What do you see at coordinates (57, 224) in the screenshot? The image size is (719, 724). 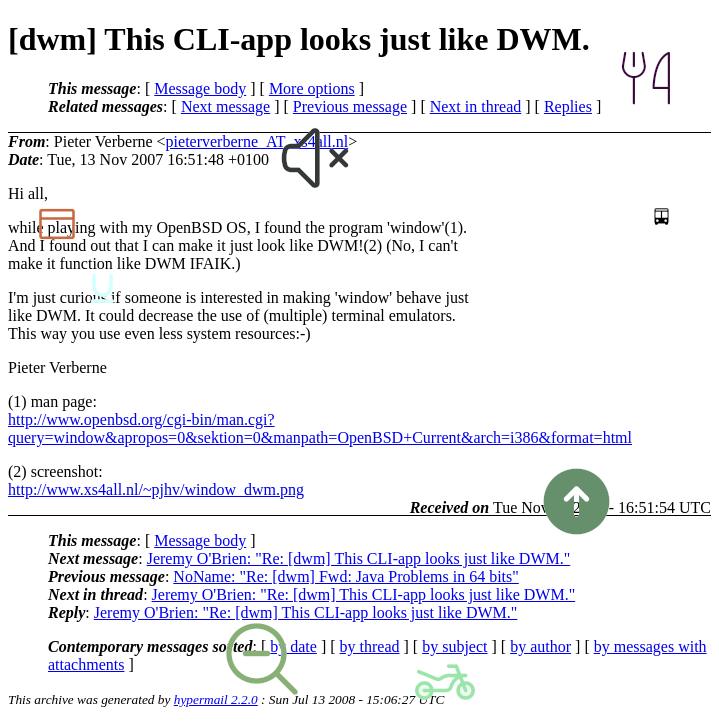 I see `open web browser` at bounding box center [57, 224].